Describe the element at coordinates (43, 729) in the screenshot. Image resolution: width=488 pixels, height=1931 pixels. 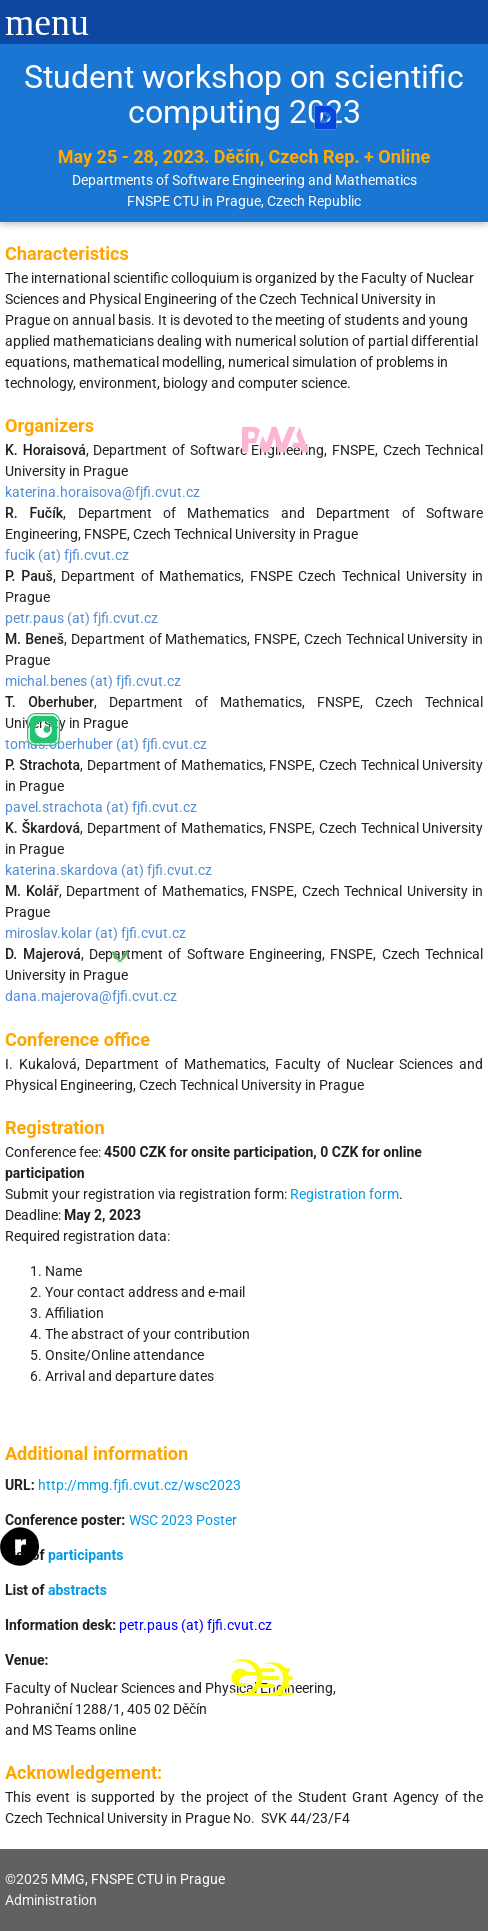
I see `ariakit brand logo` at that location.